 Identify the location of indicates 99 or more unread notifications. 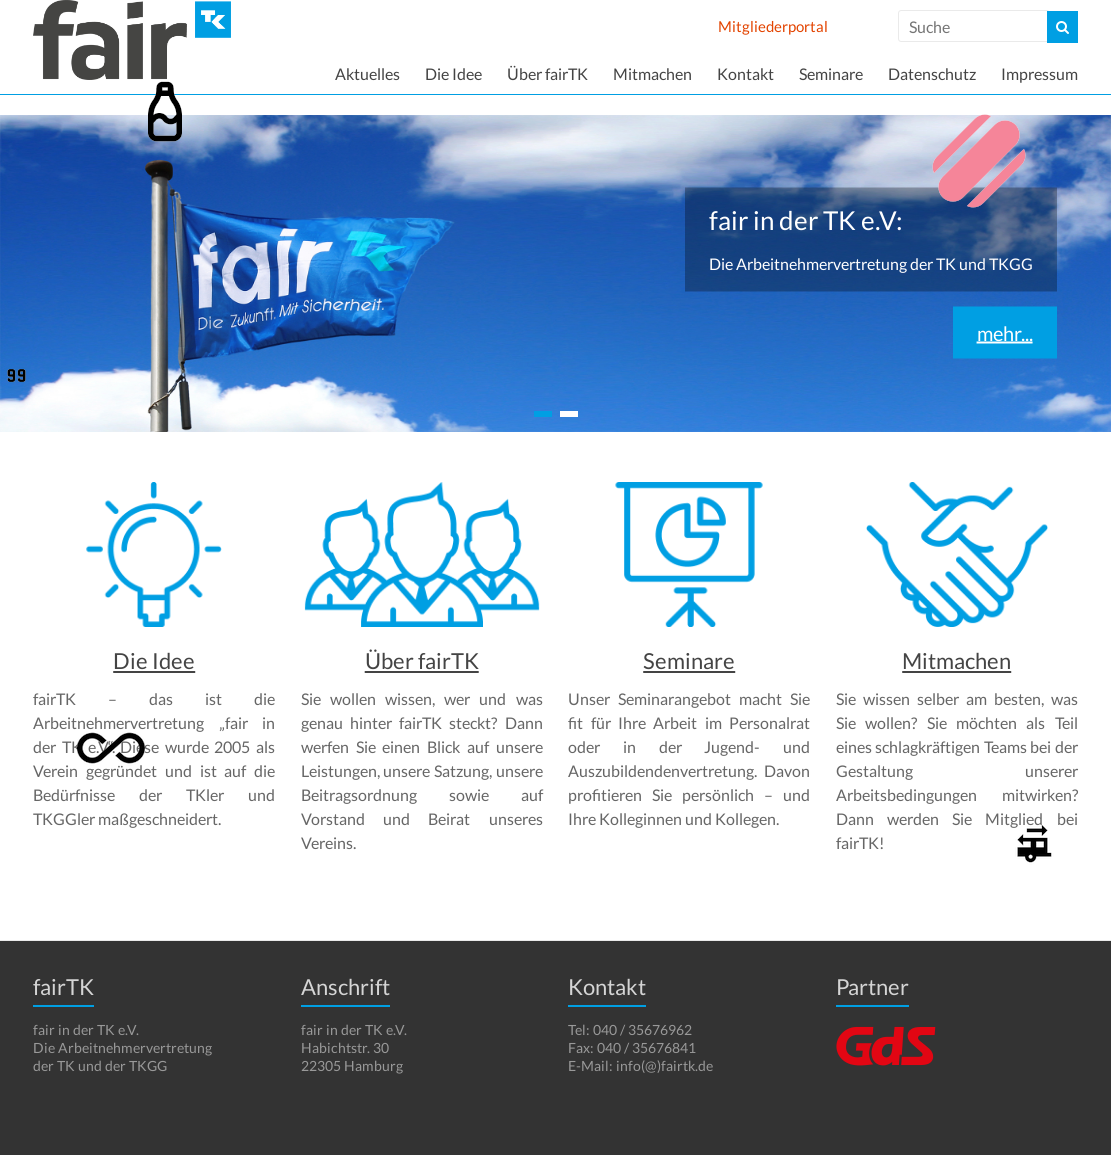
(16, 375).